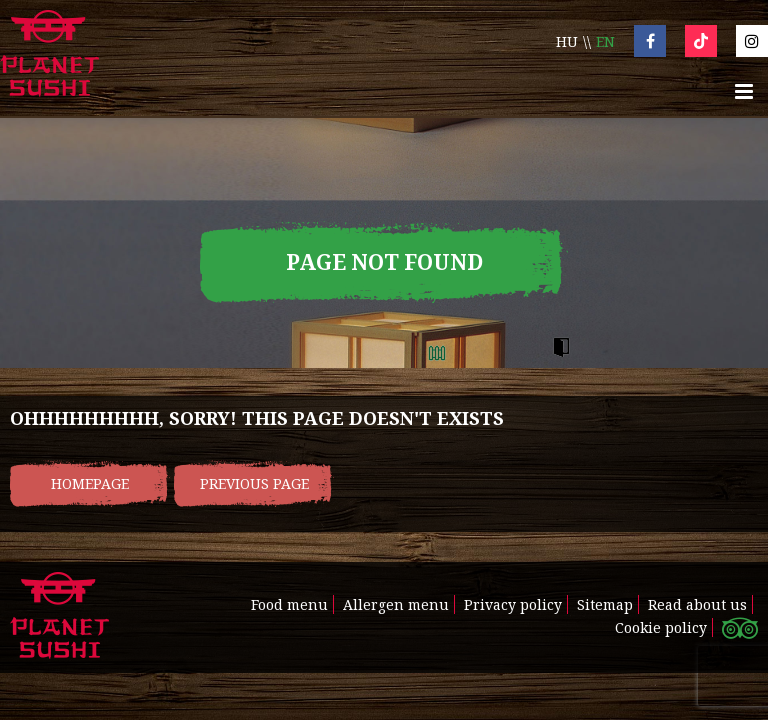  I want to click on switch to dual-screen or split-view mode, so click(561, 346).